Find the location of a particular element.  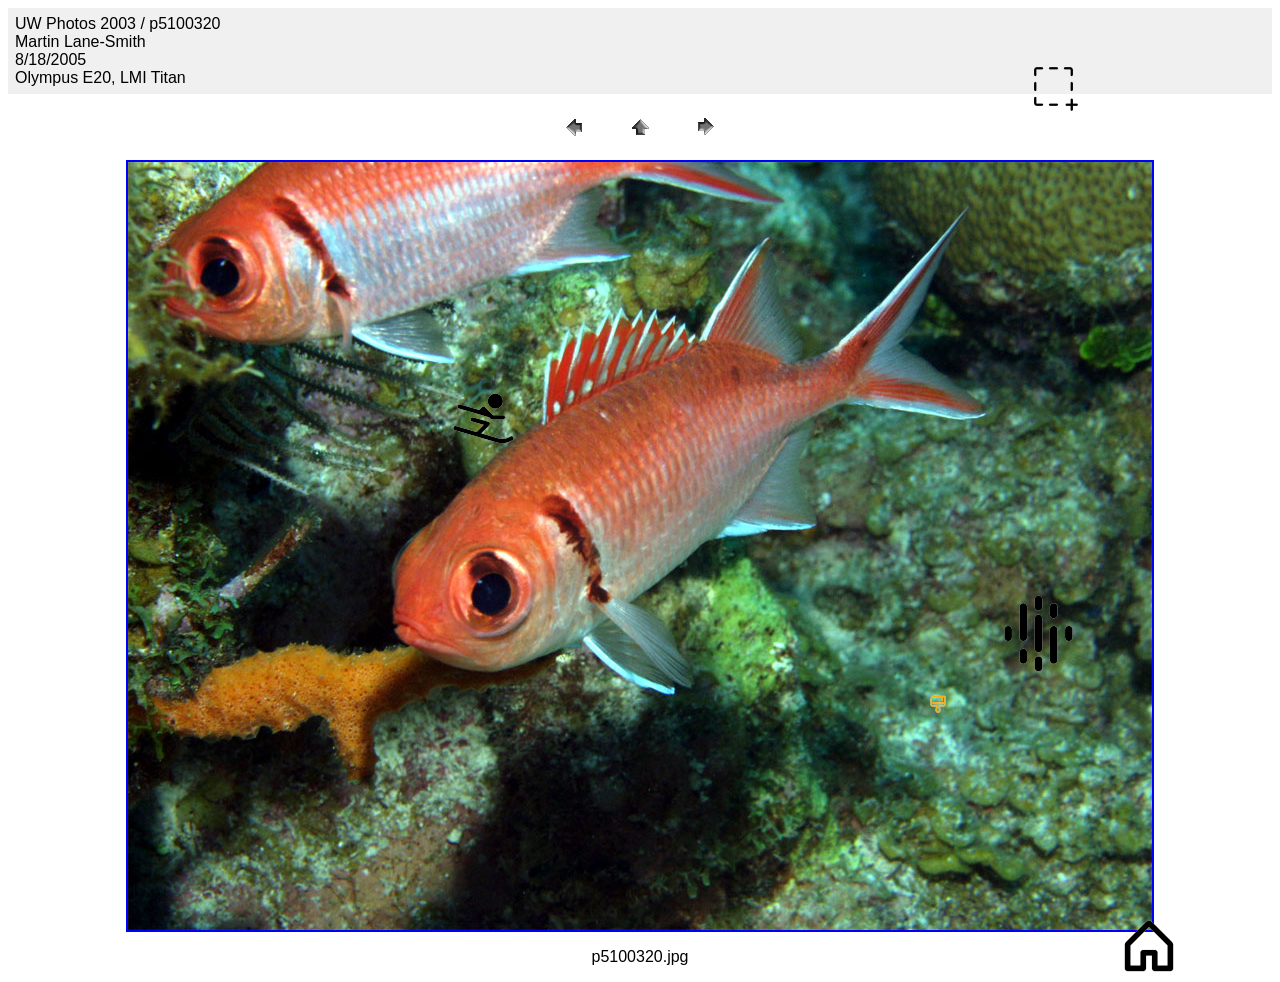

indicates skiing or winter sports activity is located at coordinates (483, 419).